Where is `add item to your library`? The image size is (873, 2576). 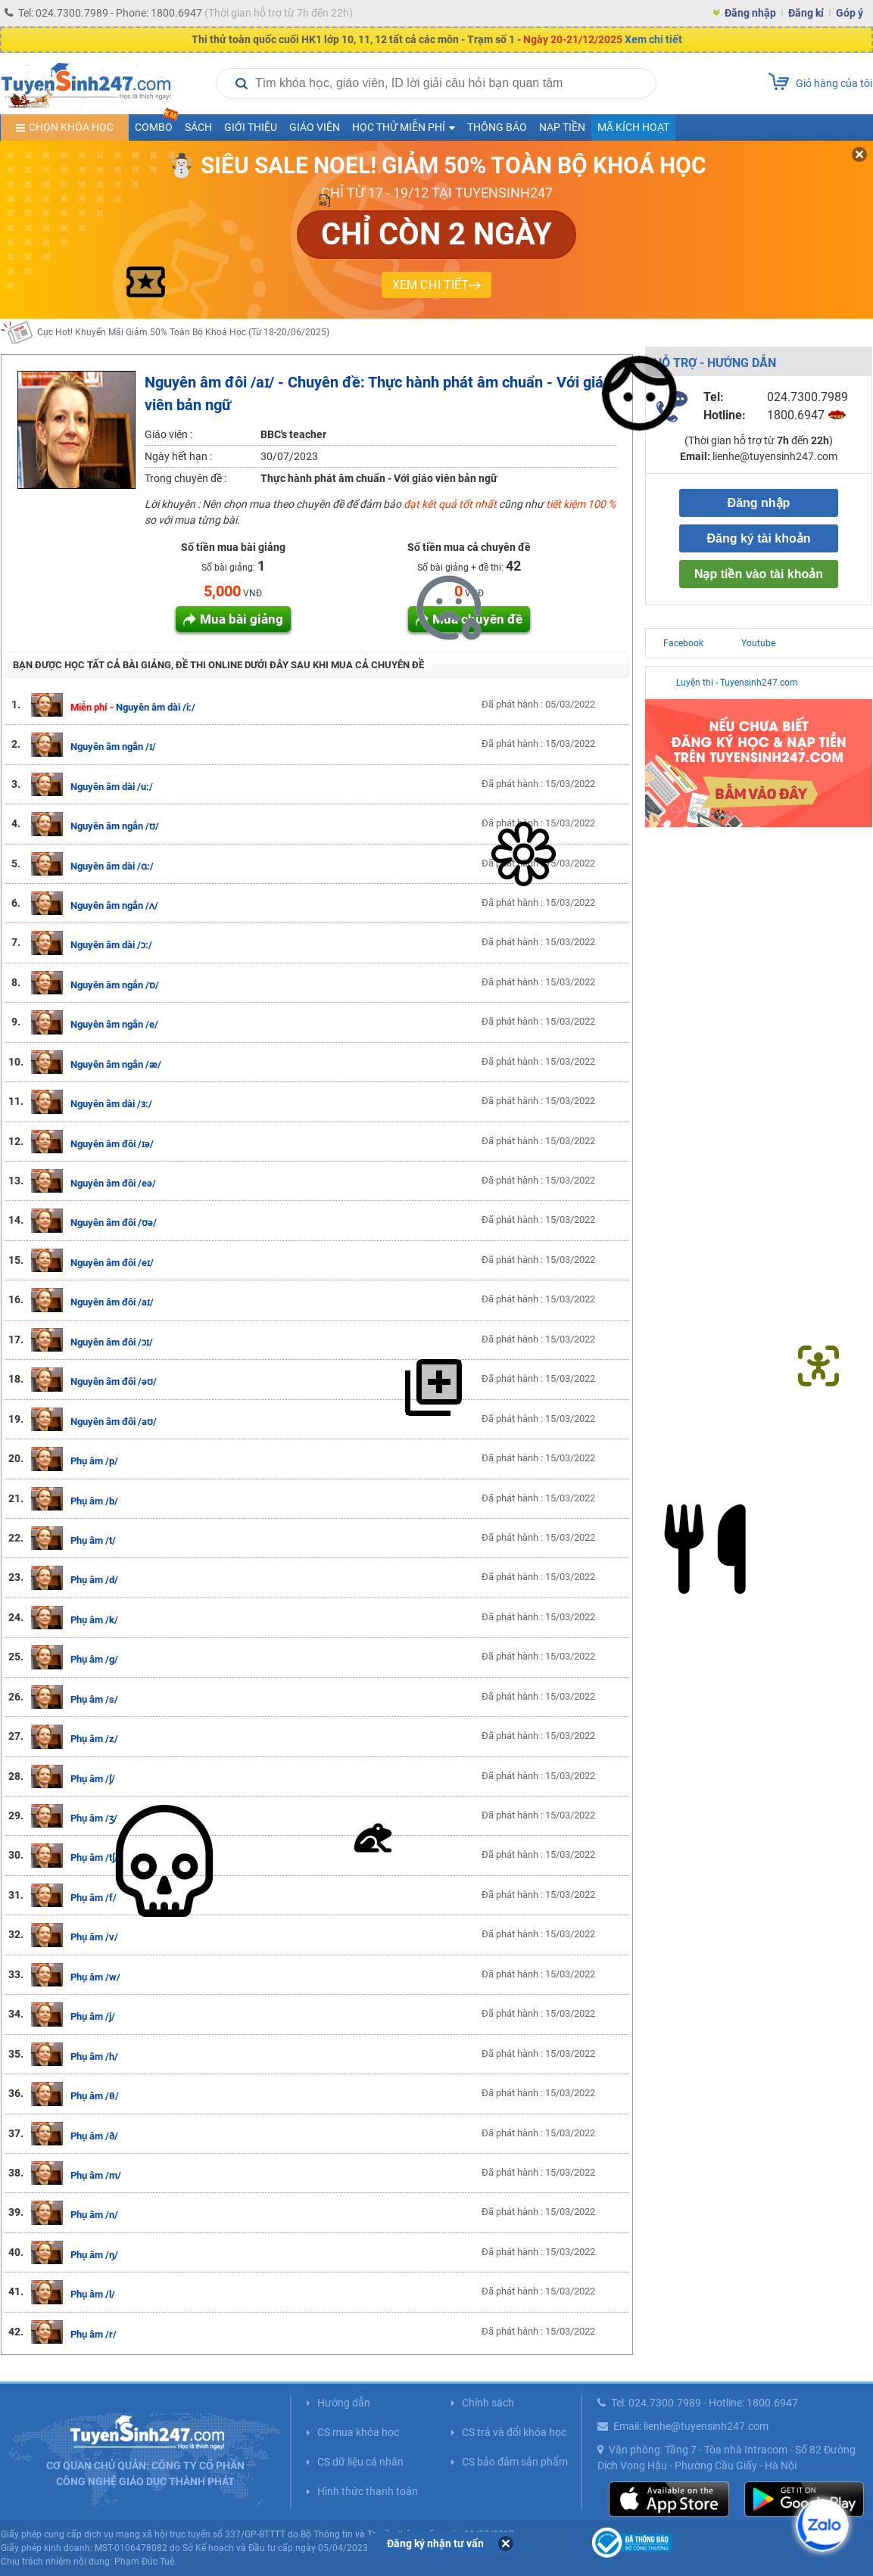
add item to your library is located at coordinates (433, 1387).